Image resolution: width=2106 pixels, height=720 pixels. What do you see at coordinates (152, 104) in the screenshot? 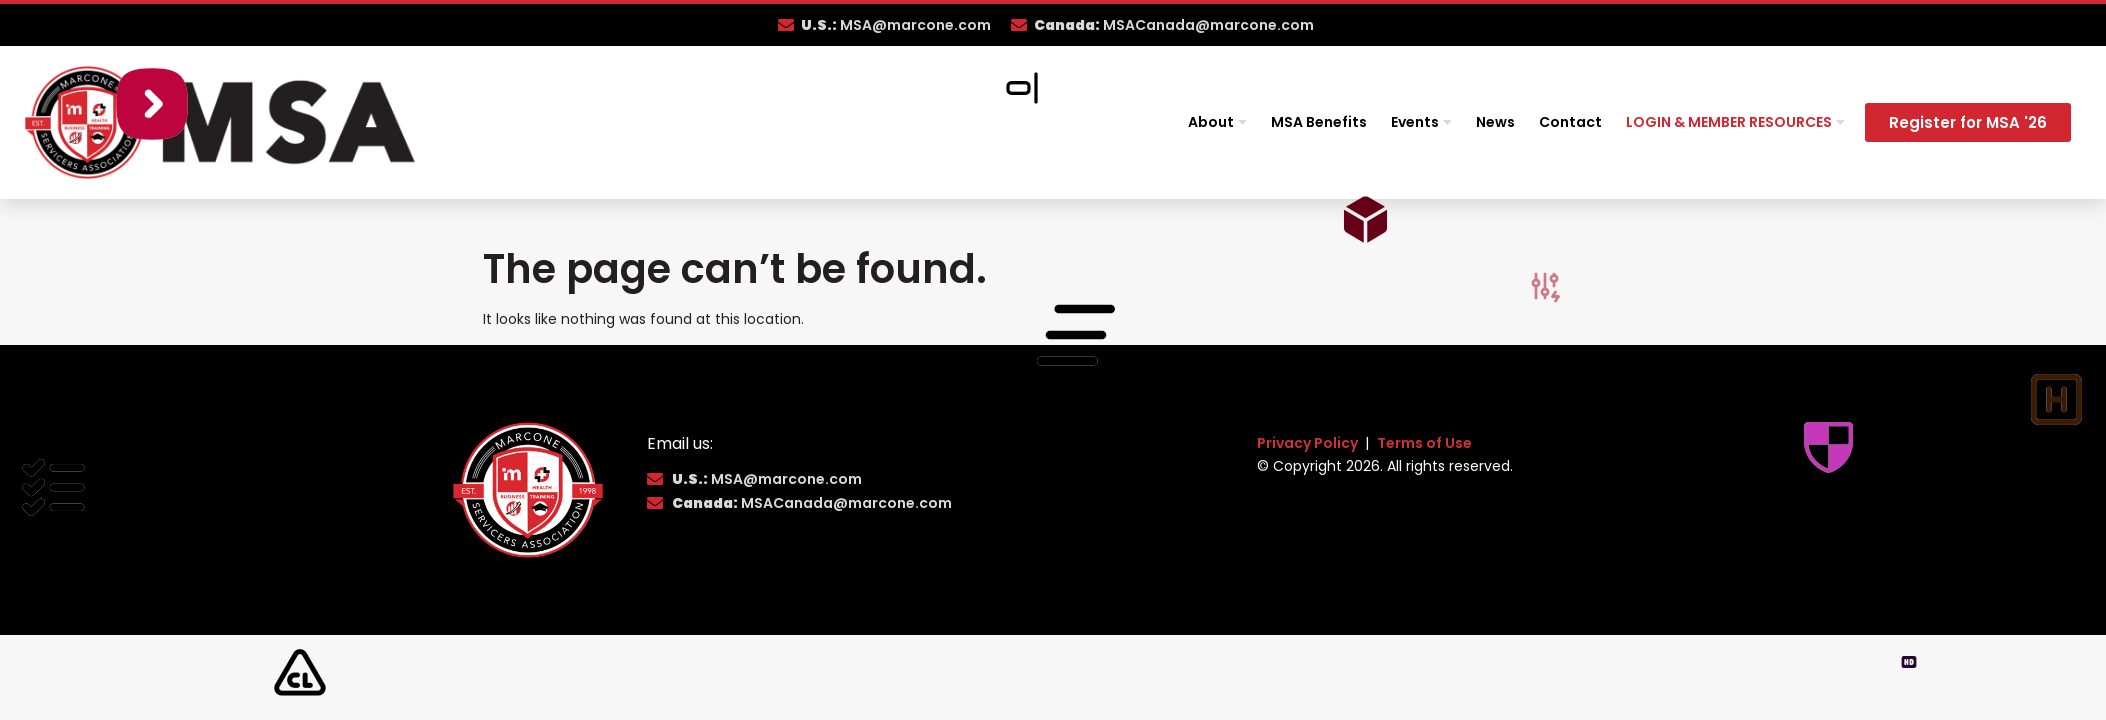
I see `go to next item or step` at bounding box center [152, 104].